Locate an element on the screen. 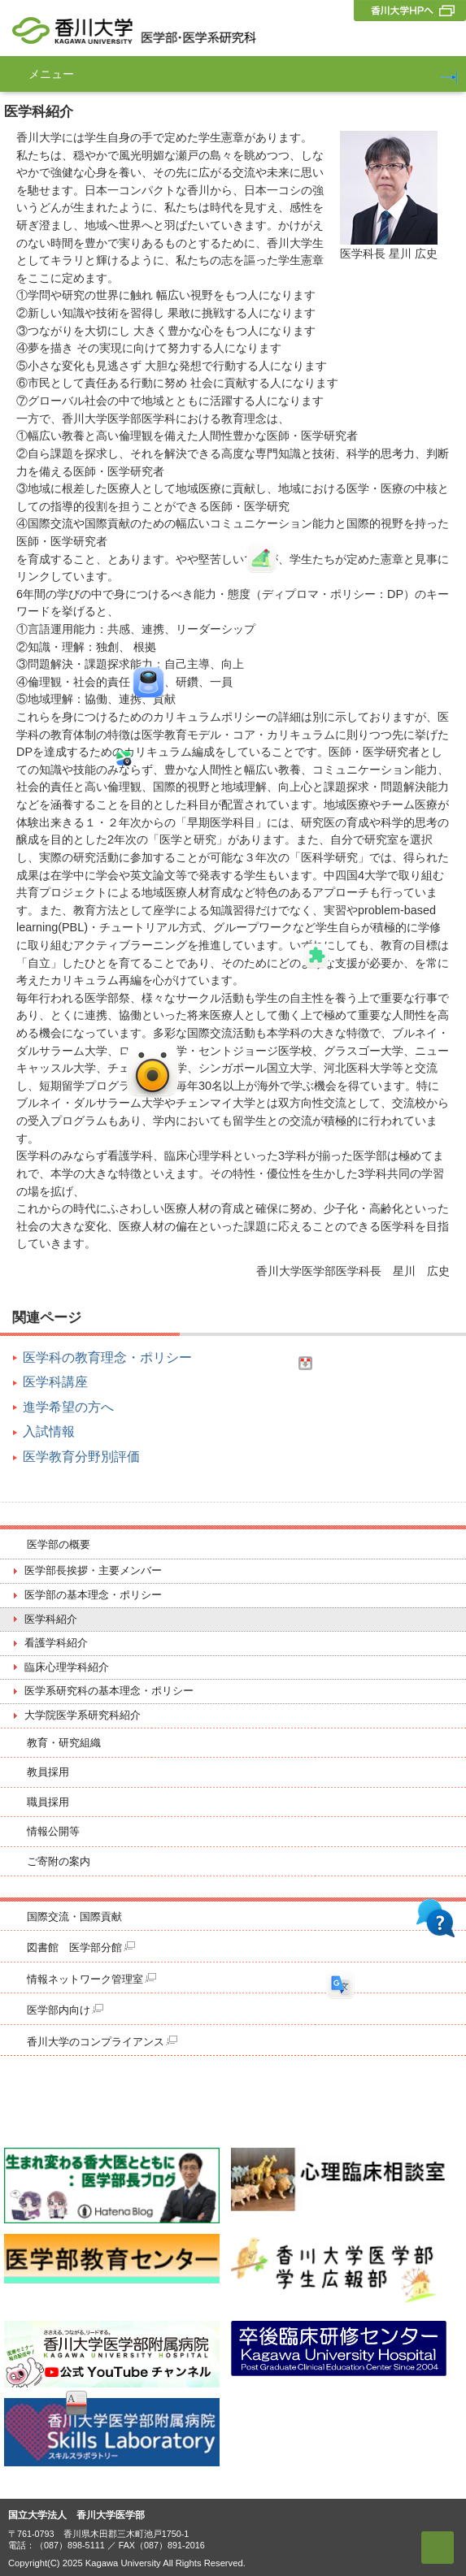 This screenshot has width=466, height=2576. open Google Maps is located at coordinates (124, 758).